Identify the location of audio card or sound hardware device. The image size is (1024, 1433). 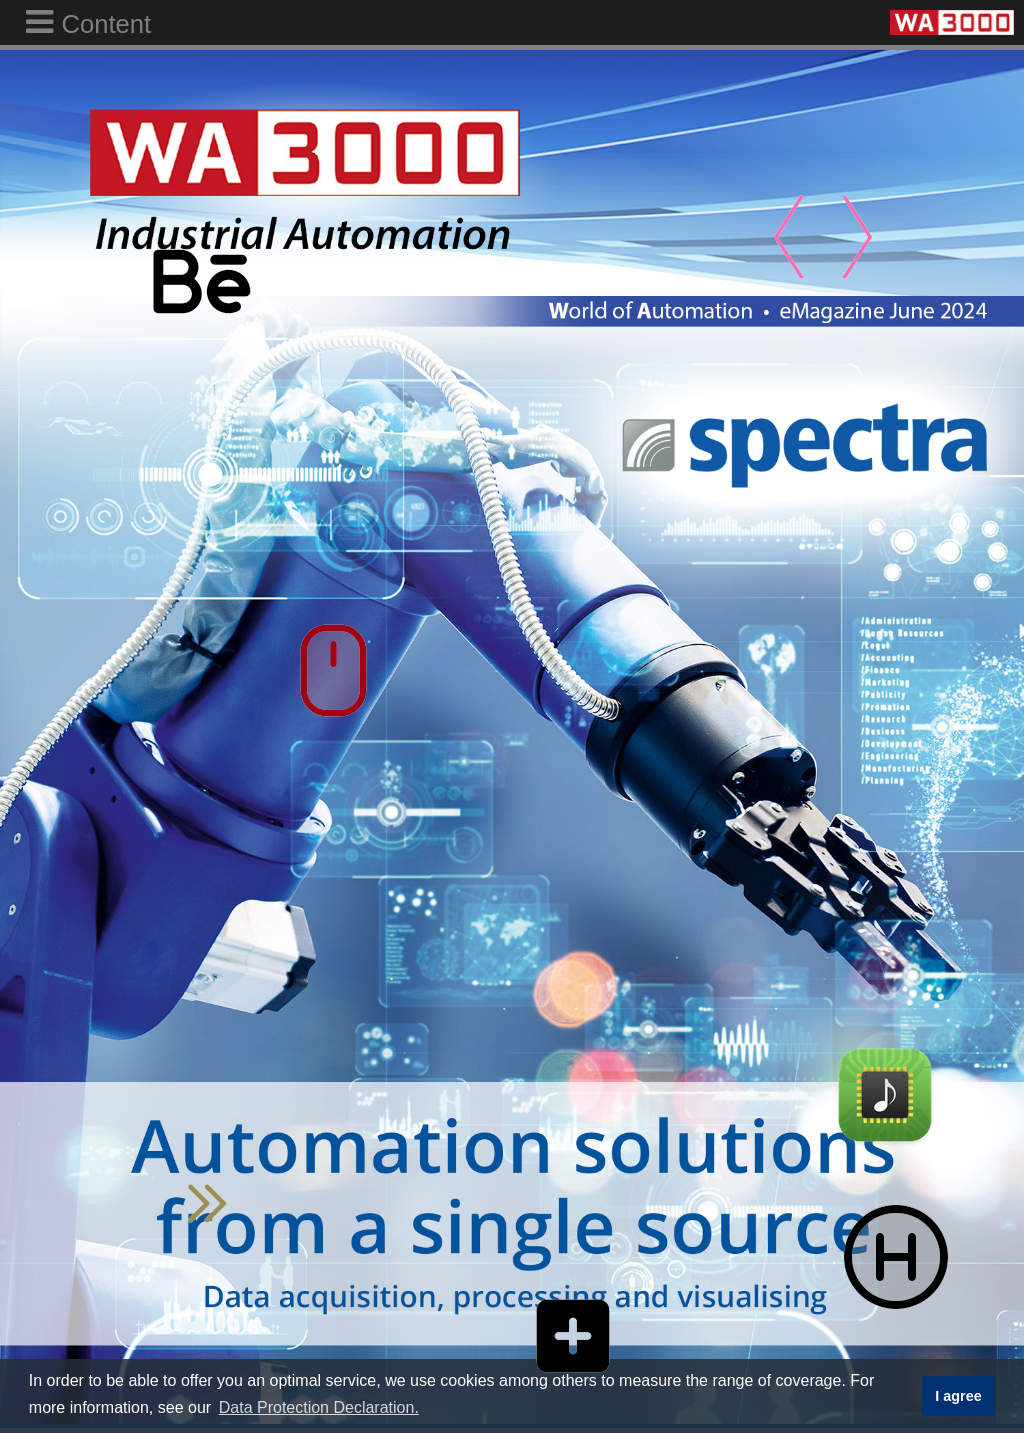
(885, 1095).